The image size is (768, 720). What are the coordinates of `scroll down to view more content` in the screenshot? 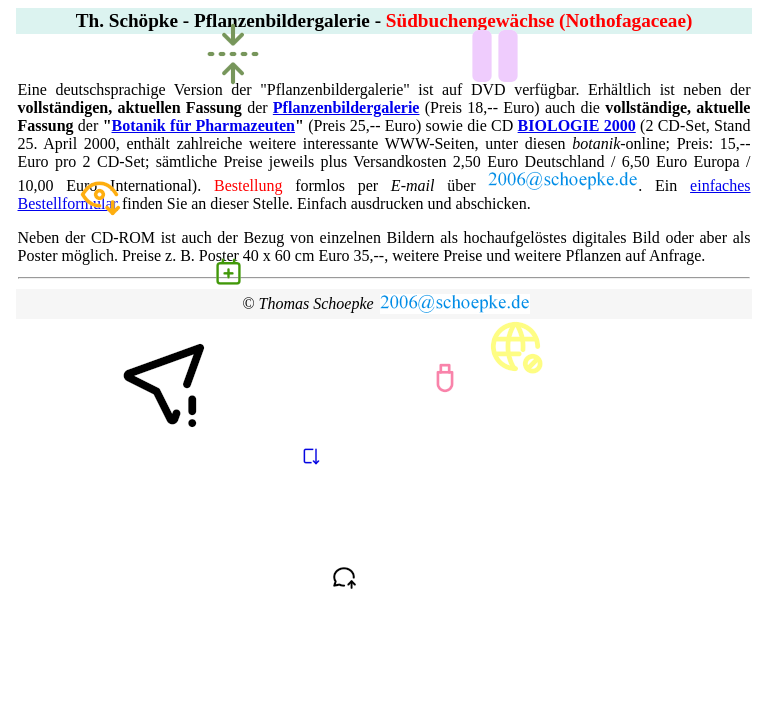 It's located at (99, 194).